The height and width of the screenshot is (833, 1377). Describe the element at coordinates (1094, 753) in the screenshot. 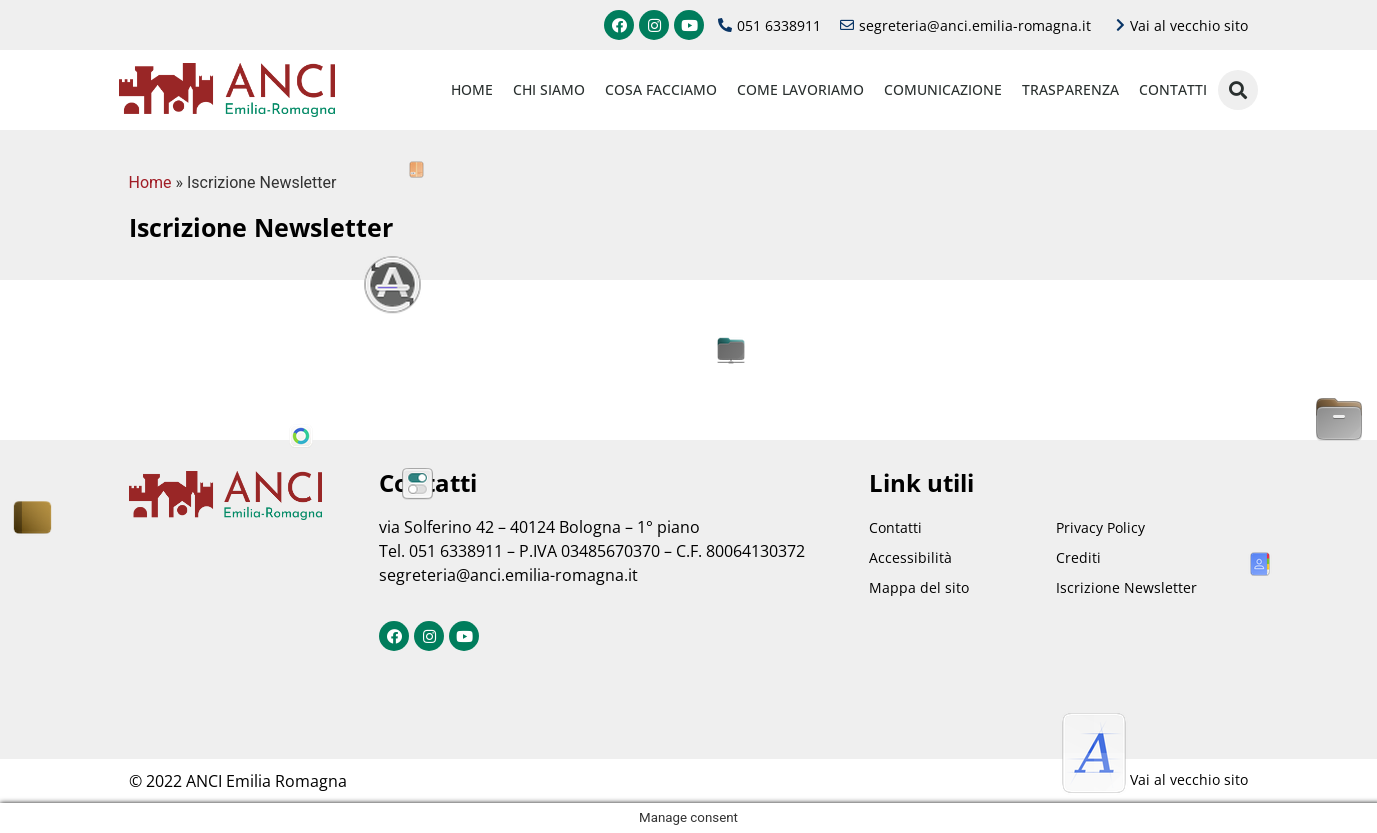

I see `a TrueType font file` at that location.